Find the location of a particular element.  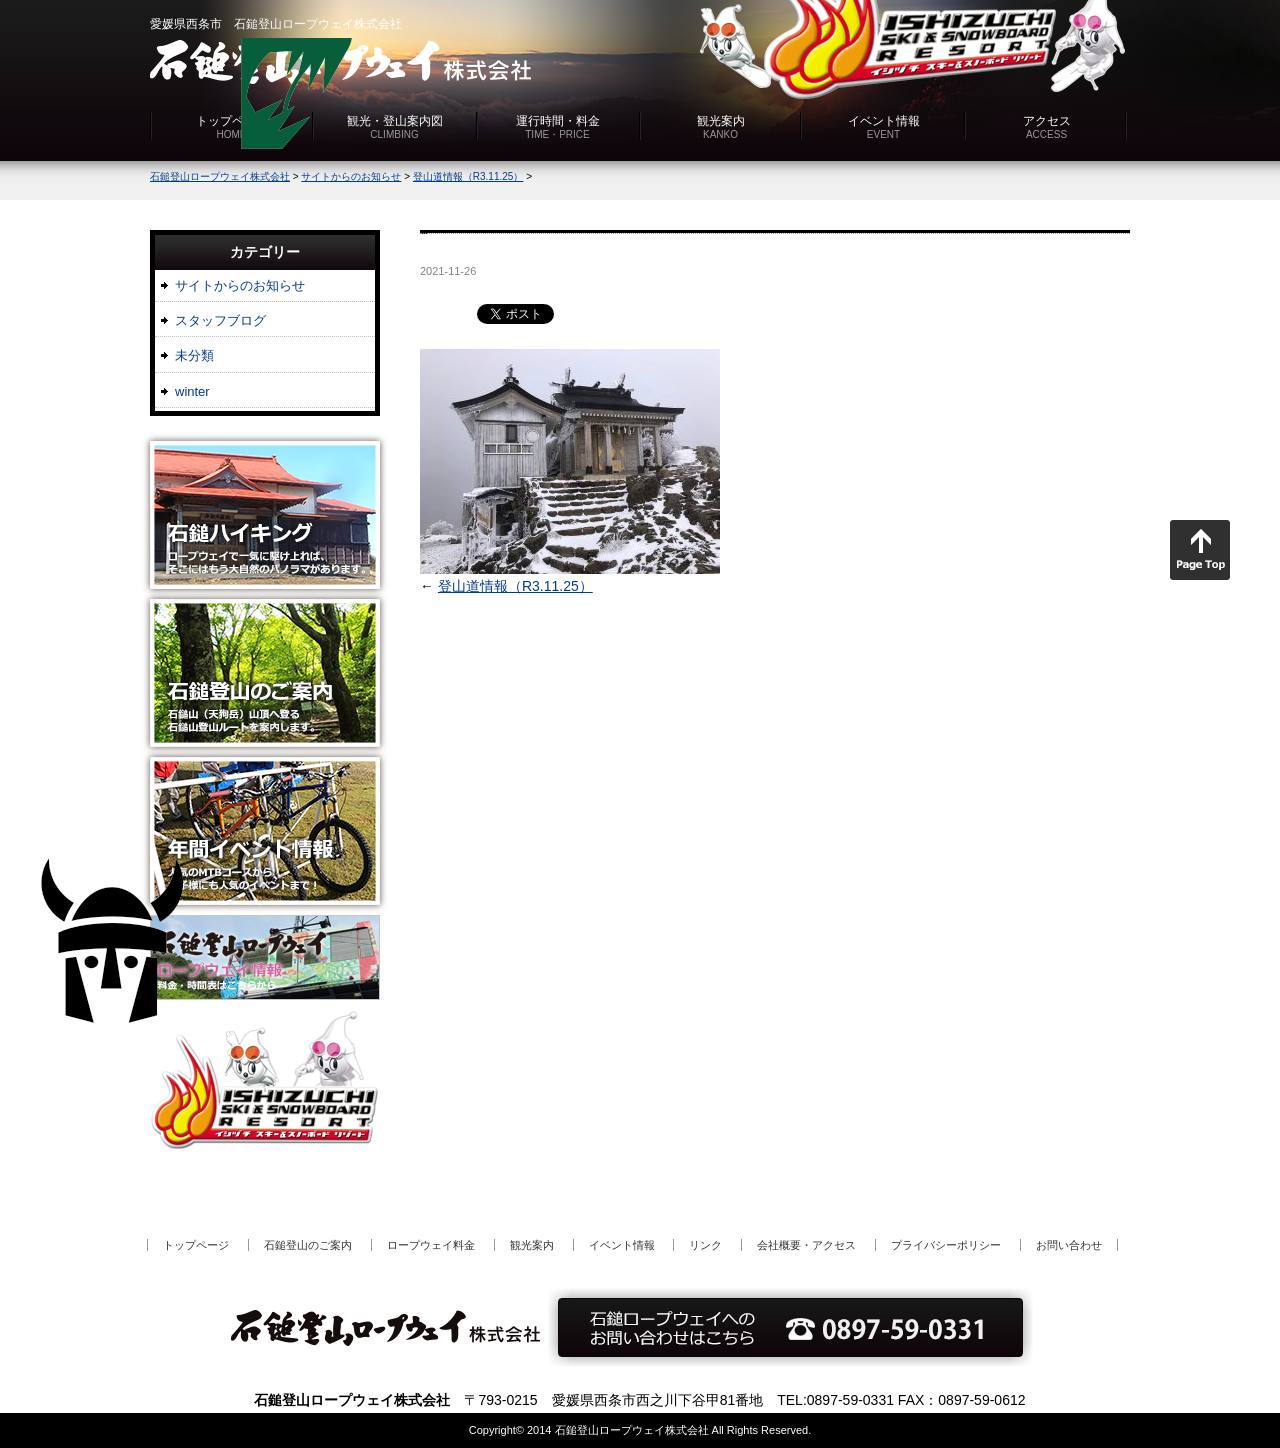

select viking or warrior character class is located at coordinates (113, 940).